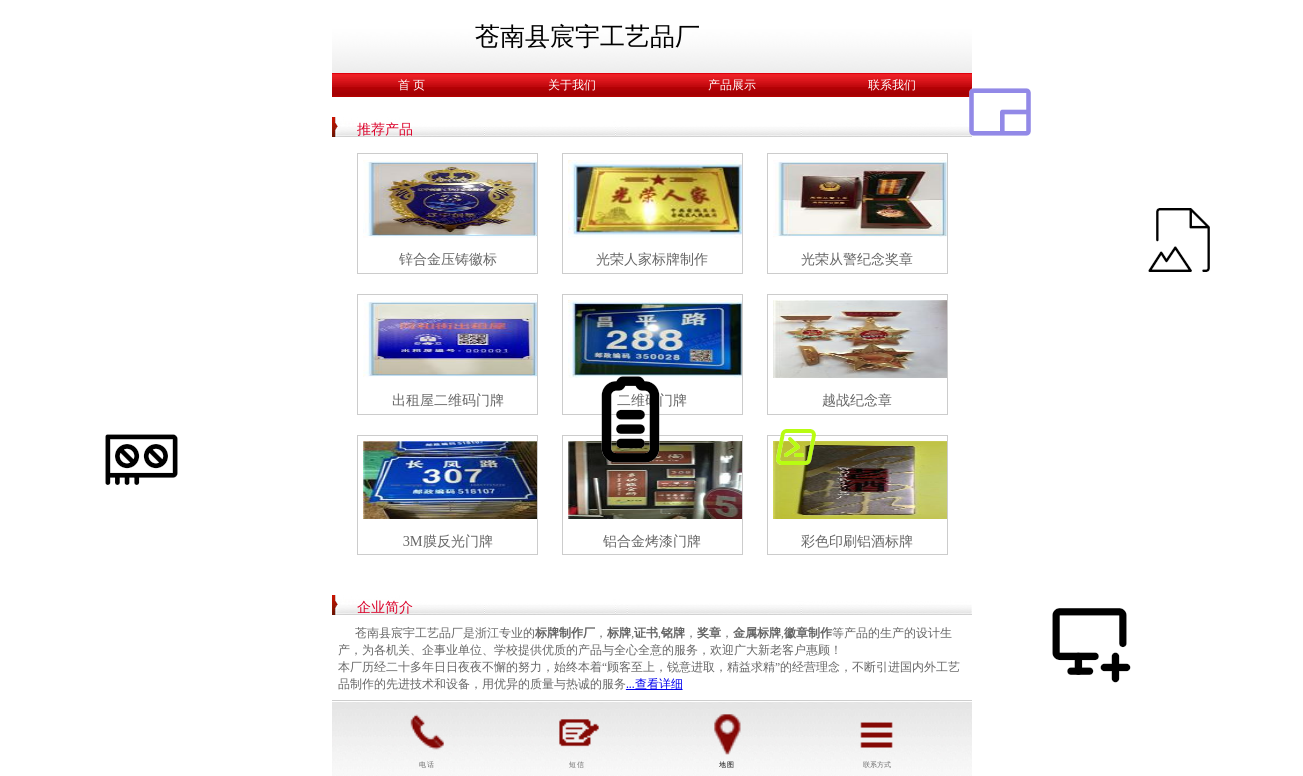 This screenshot has height=776, width=1303. I want to click on view graphics card or GPU information, so click(141, 458).